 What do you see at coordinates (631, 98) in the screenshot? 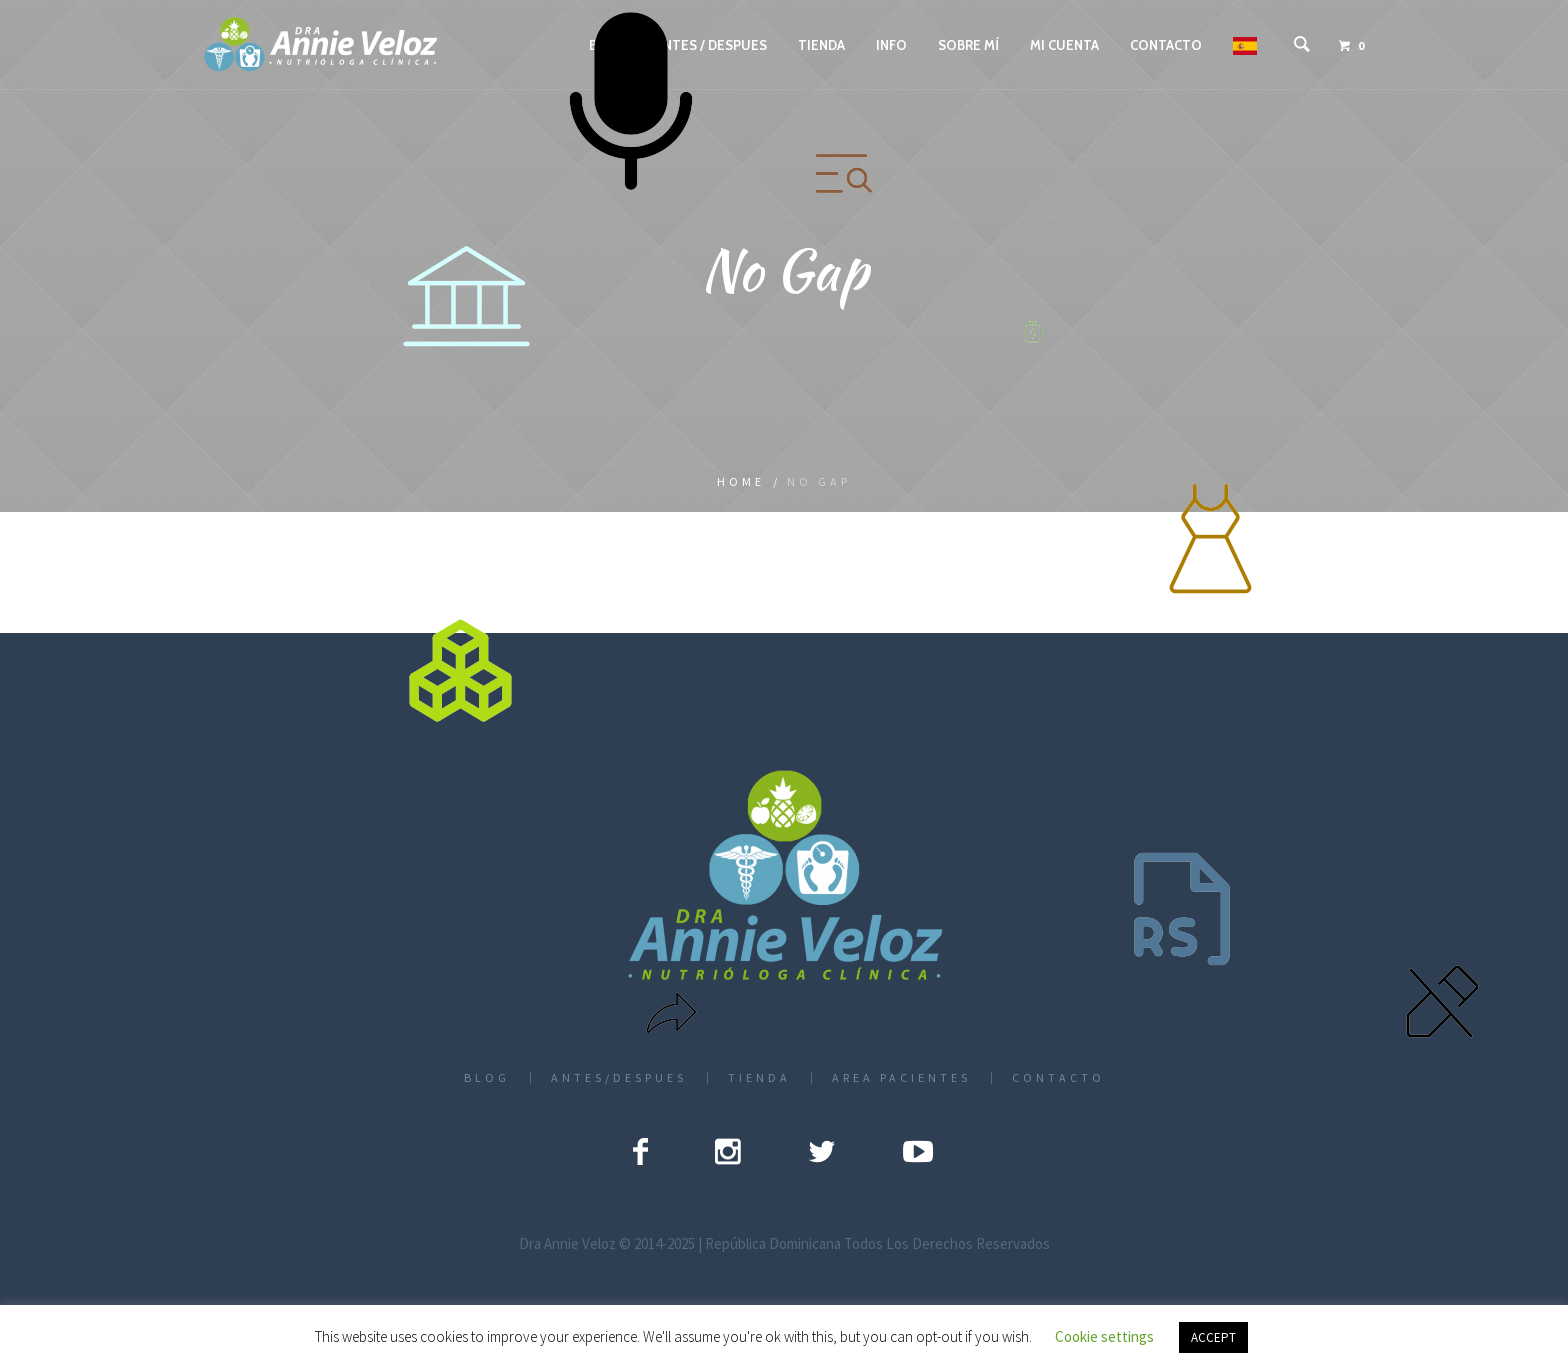
I see `tap to use voice input` at bounding box center [631, 98].